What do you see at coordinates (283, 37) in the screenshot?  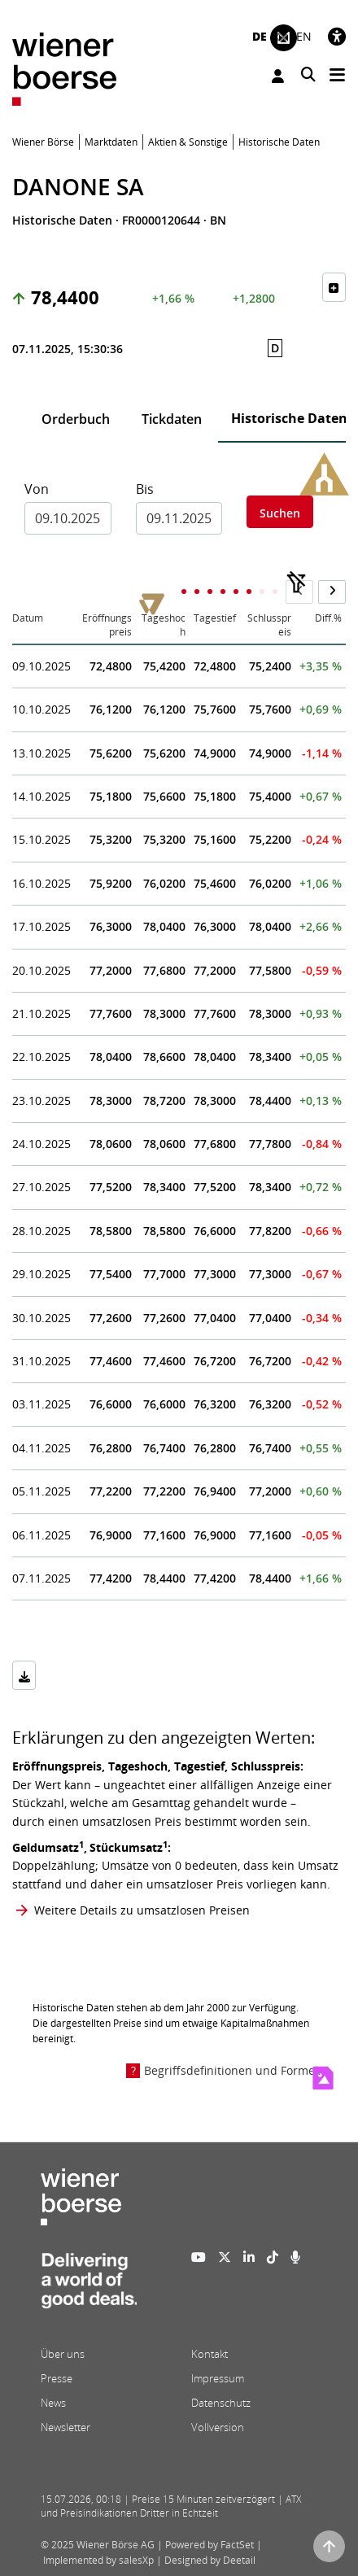 I see `open milanote app` at bounding box center [283, 37].